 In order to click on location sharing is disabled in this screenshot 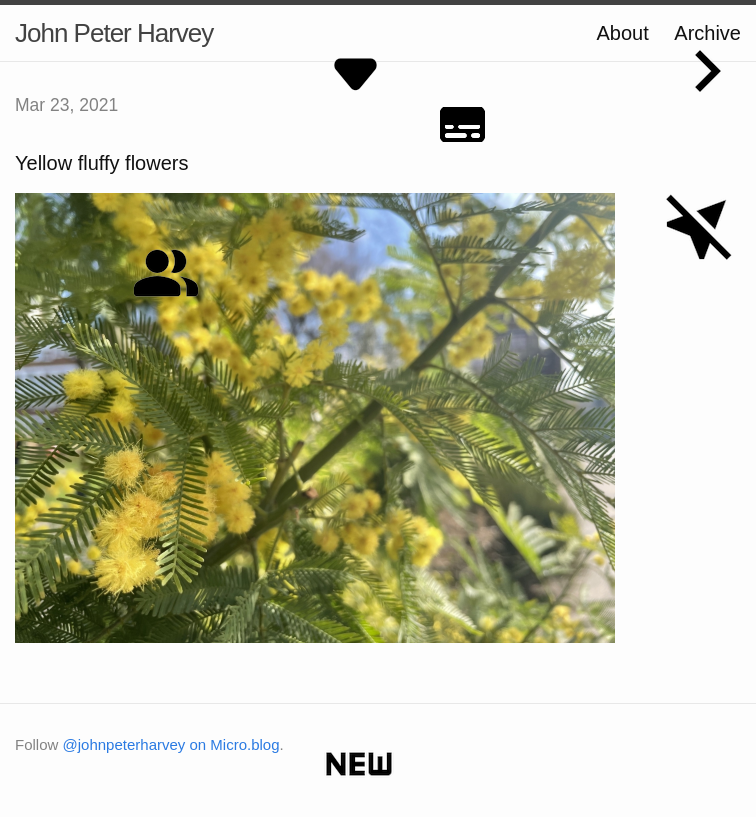, I will do `click(696, 229)`.